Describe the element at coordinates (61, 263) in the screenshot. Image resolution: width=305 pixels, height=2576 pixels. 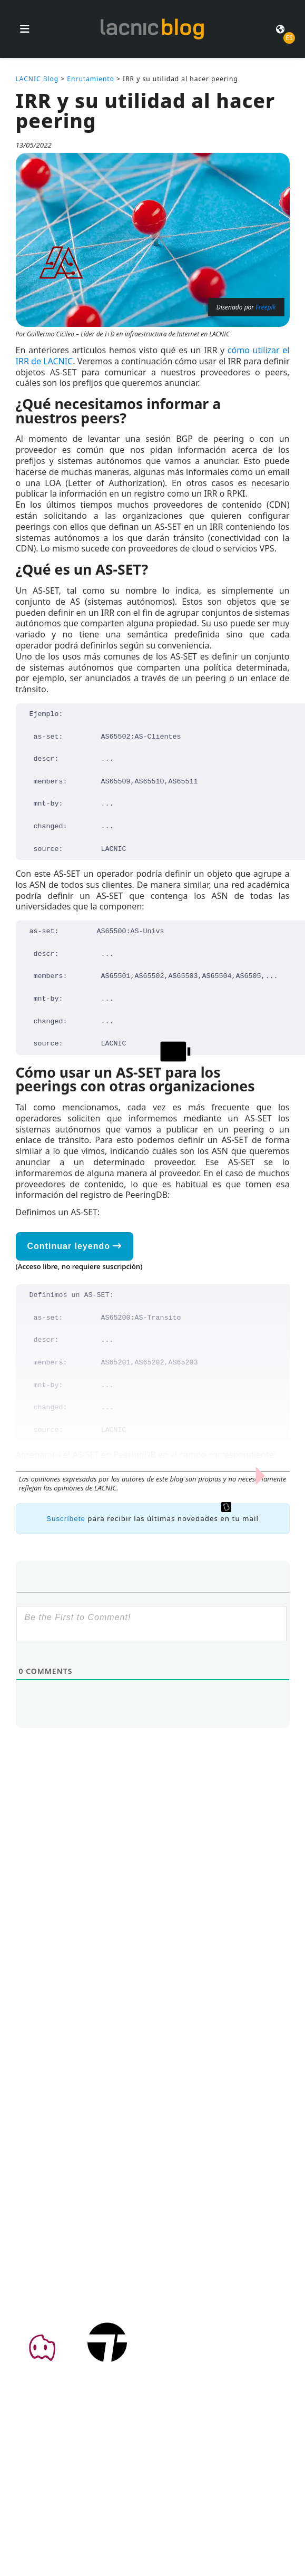
I see `visit The Algorithms website or repository` at that location.